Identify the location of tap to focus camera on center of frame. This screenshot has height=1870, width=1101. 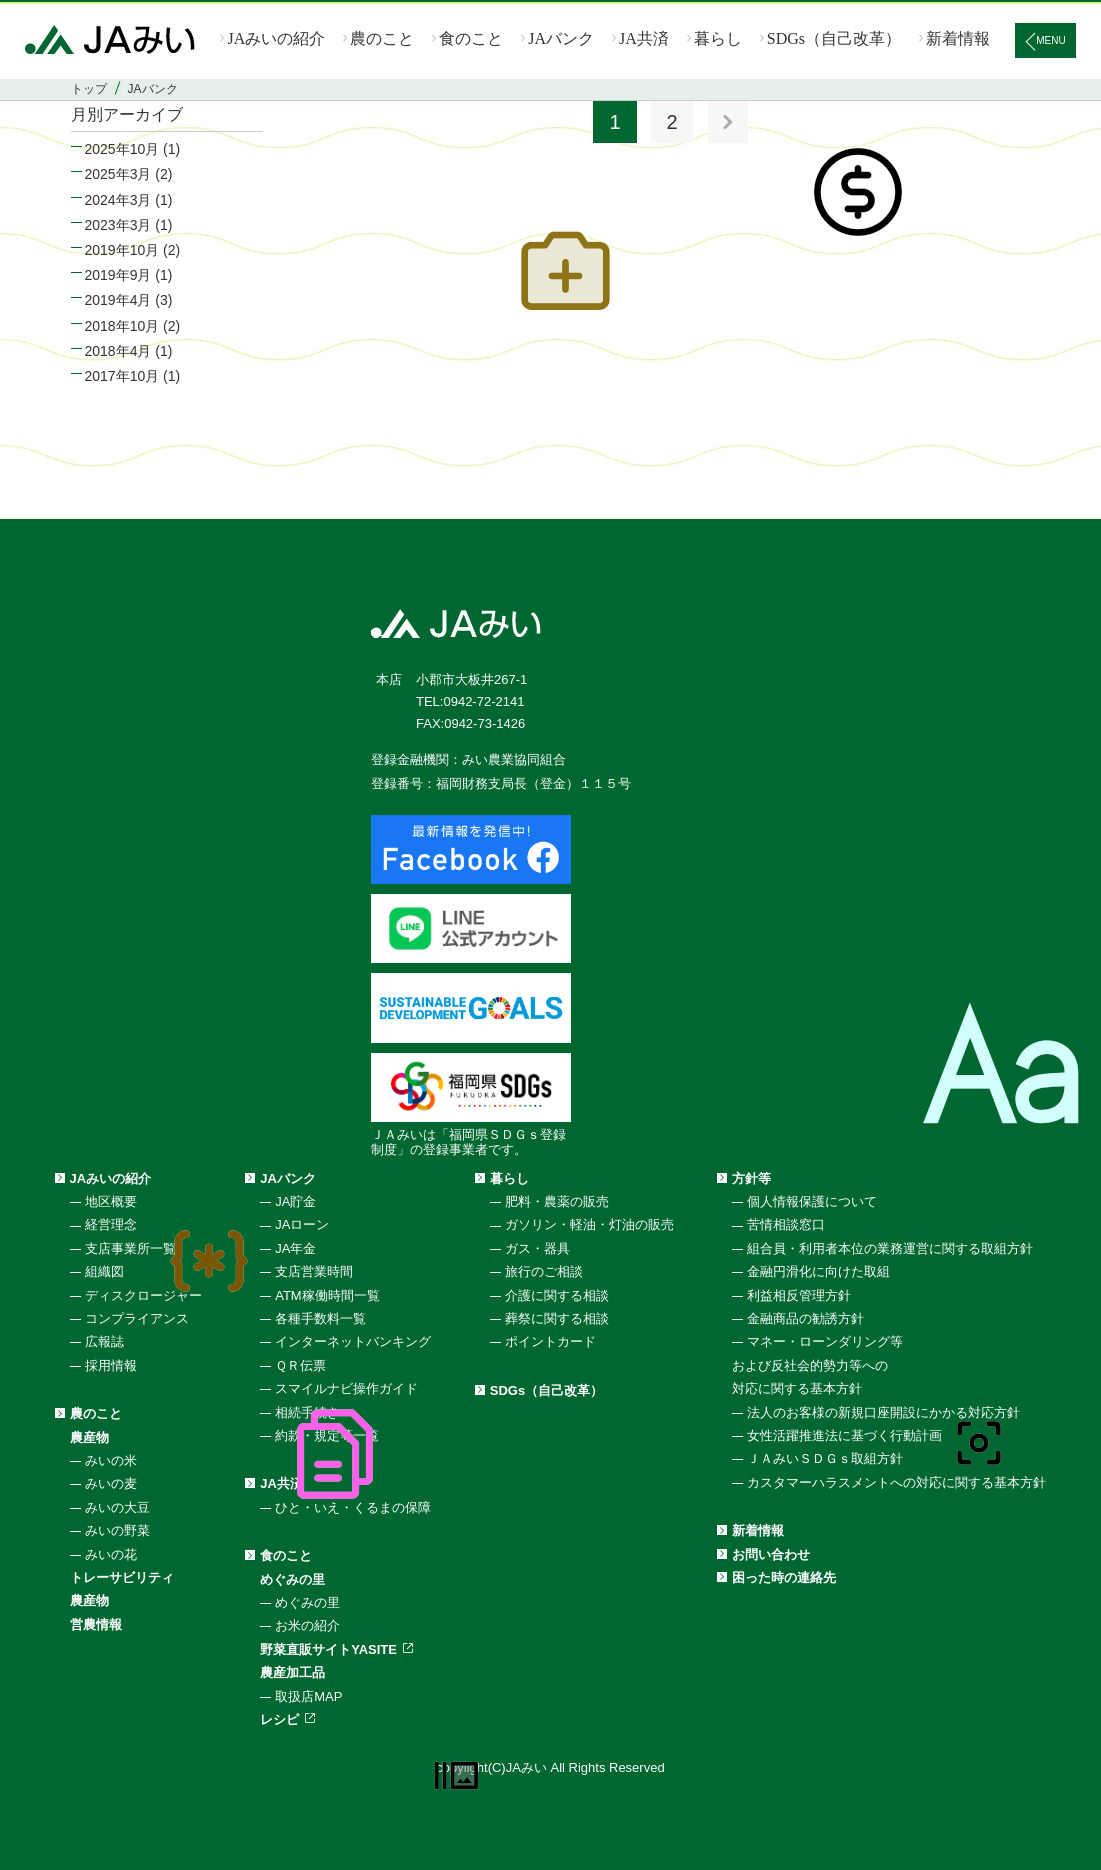
(979, 1443).